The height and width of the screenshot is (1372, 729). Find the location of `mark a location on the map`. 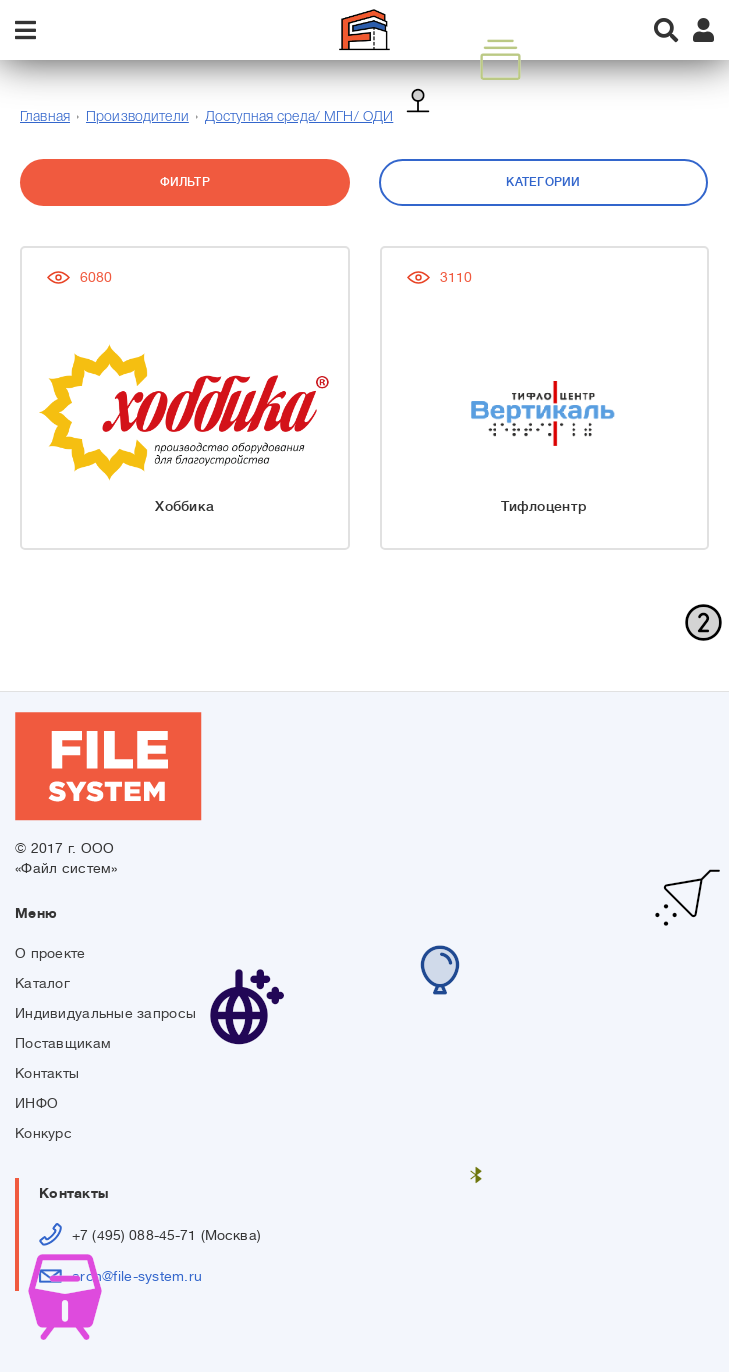

mark a location on the map is located at coordinates (418, 101).